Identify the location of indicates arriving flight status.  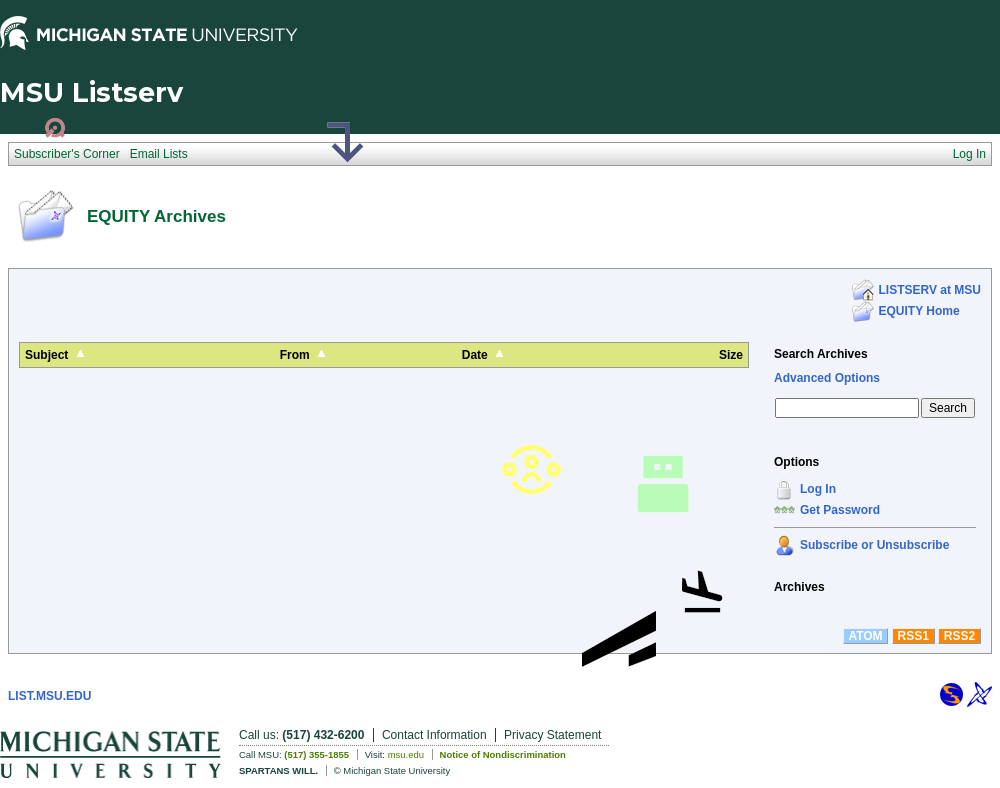
(702, 592).